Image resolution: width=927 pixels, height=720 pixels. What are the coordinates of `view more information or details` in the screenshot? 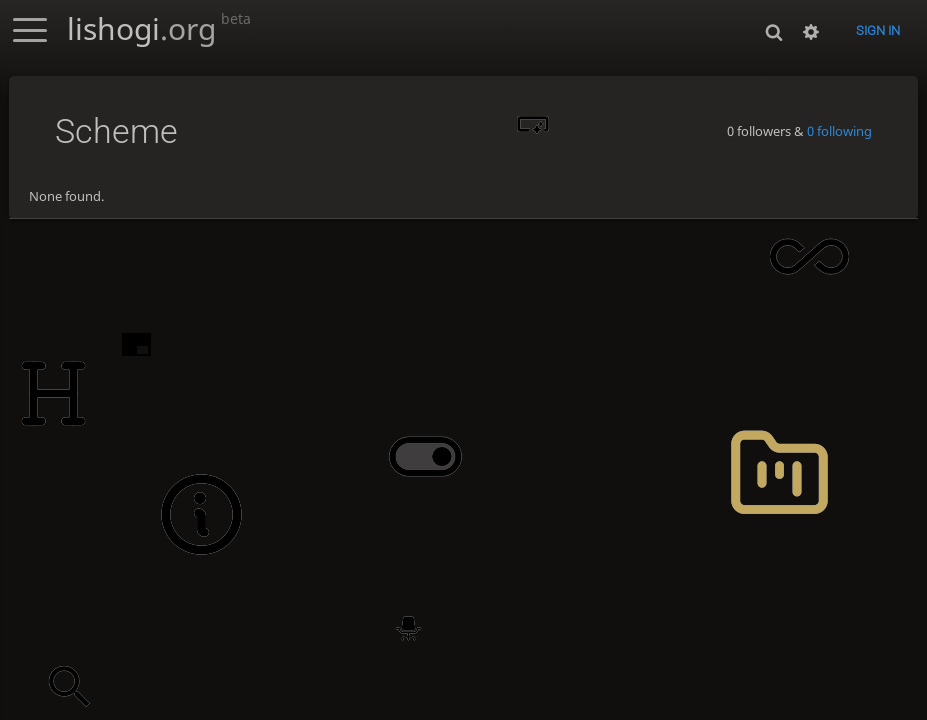 It's located at (201, 514).